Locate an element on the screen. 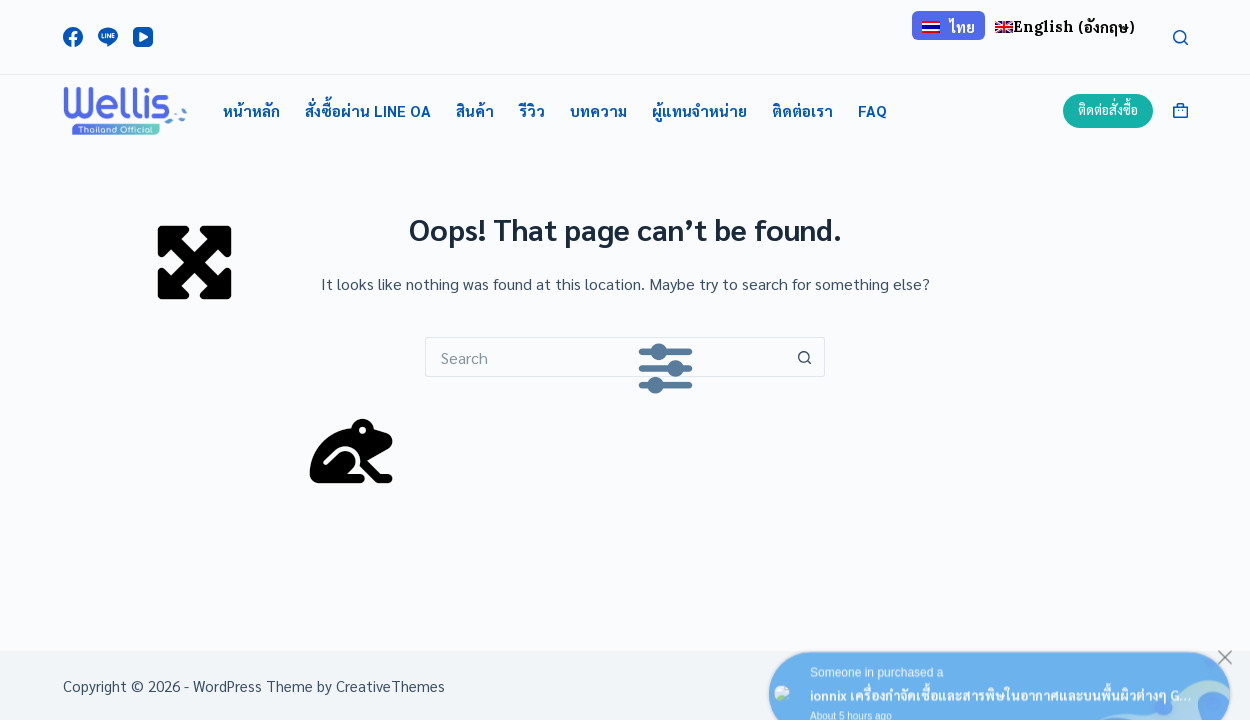 Image resolution: width=1250 pixels, height=720 pixels. adjust settings or preferences is located at coordinates (665, 368).